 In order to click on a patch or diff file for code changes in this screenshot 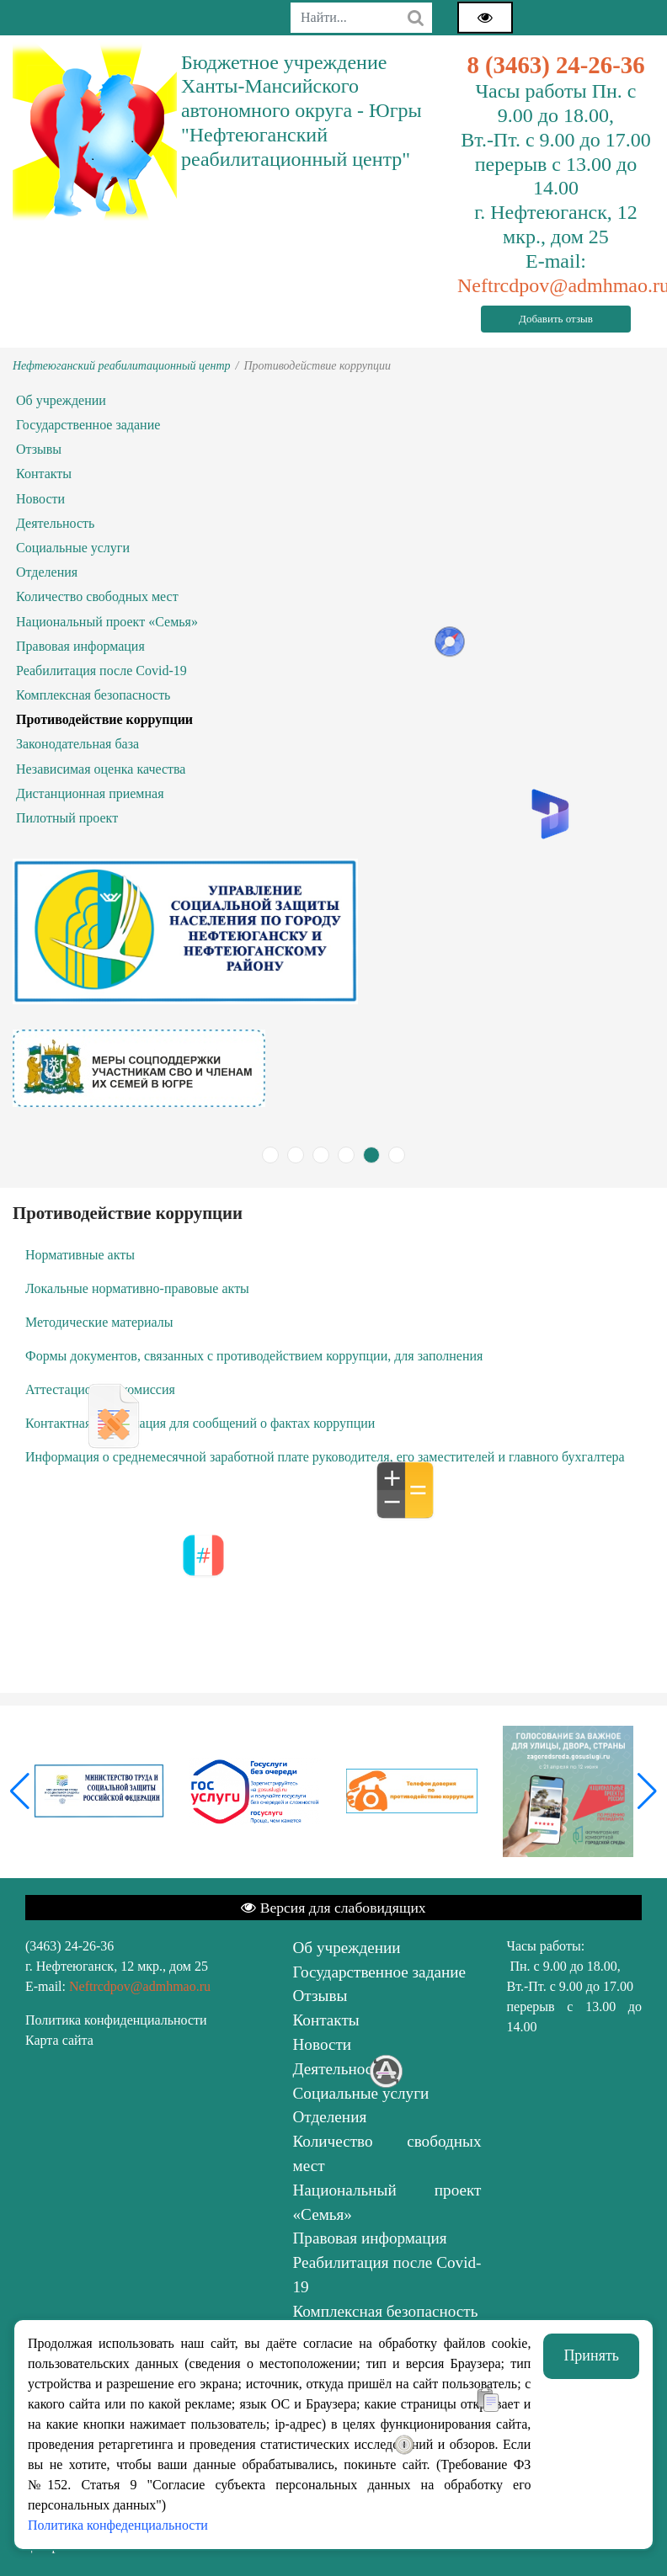, I will do `click(114, 1416)`.